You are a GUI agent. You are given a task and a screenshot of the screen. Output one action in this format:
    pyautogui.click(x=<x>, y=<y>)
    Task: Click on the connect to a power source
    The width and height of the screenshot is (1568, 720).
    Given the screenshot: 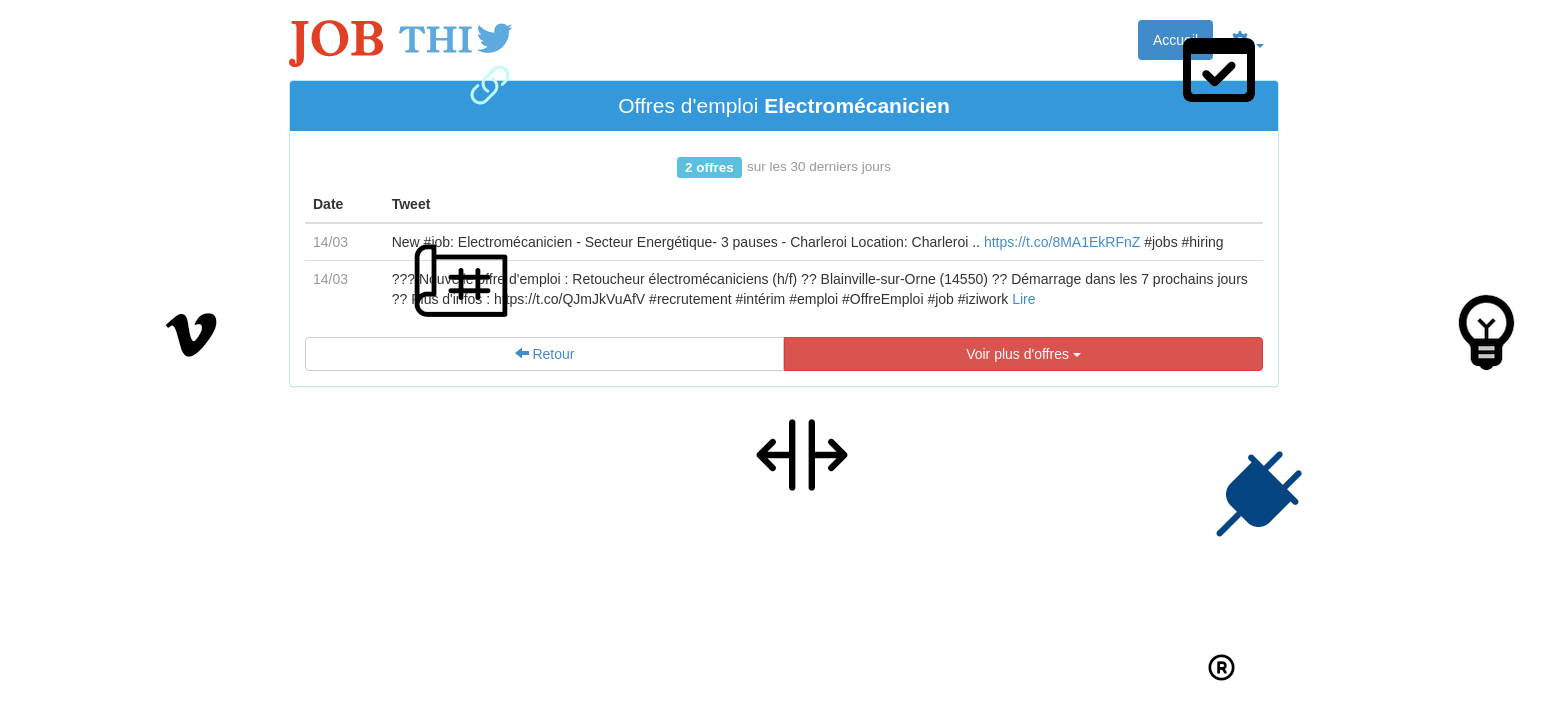 What is the action you would take?
    pyautogui.click(x=1257, y=495)
    